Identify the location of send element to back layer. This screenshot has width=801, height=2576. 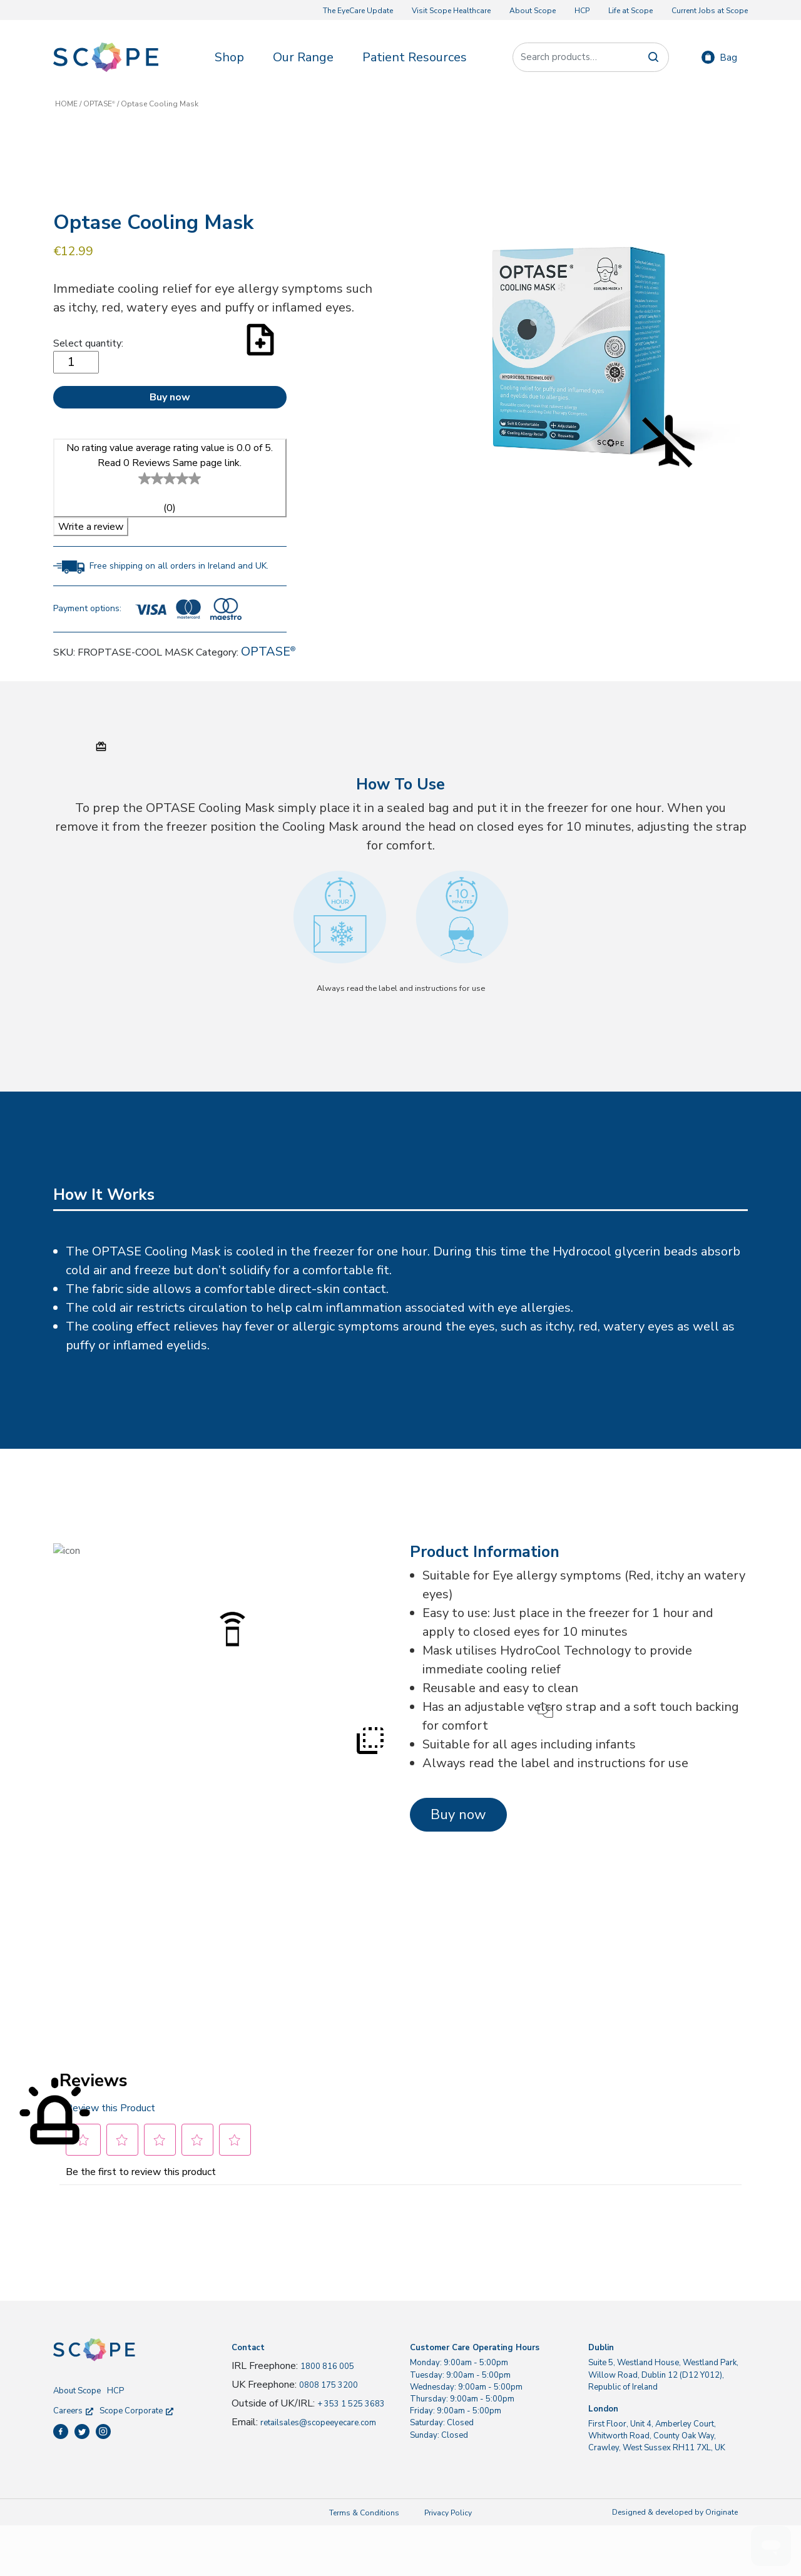
(370, 1740).